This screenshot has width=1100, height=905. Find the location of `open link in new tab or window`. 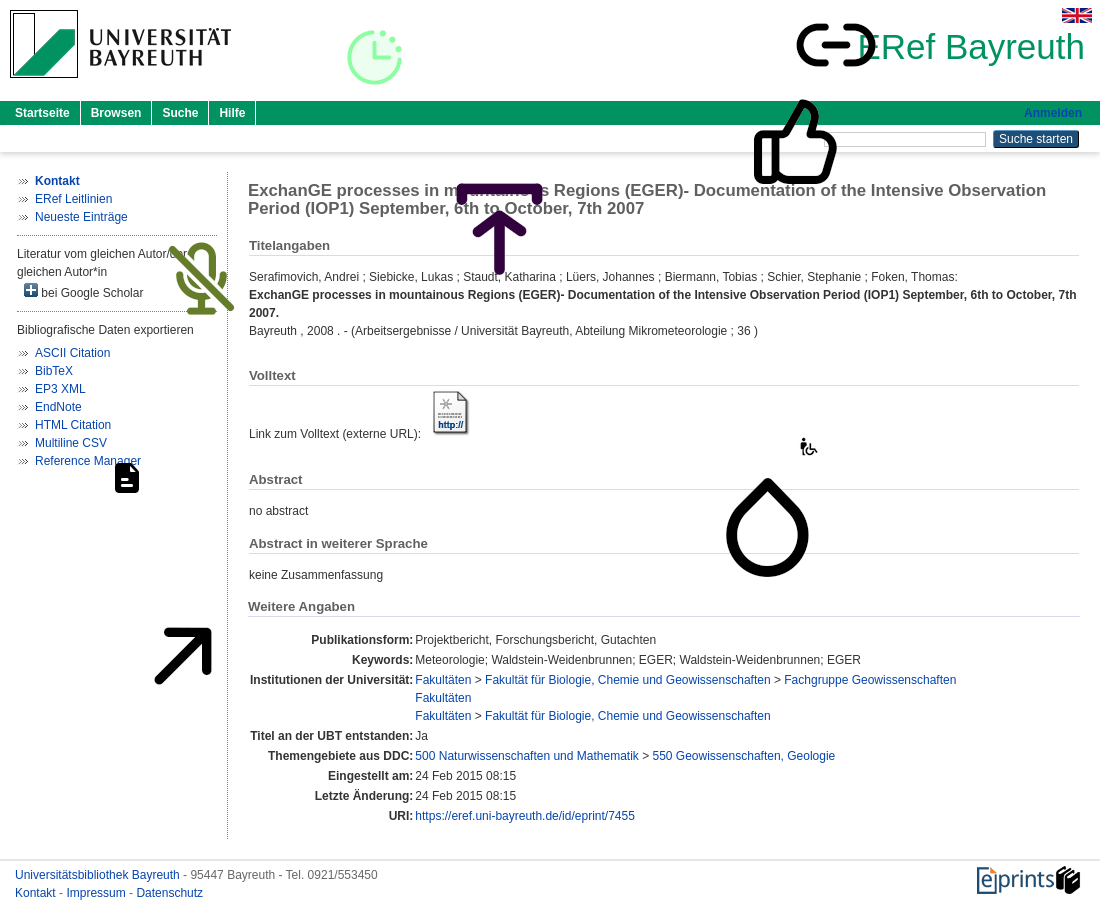

open link in new tab or window is located at coordinates (183, 656).